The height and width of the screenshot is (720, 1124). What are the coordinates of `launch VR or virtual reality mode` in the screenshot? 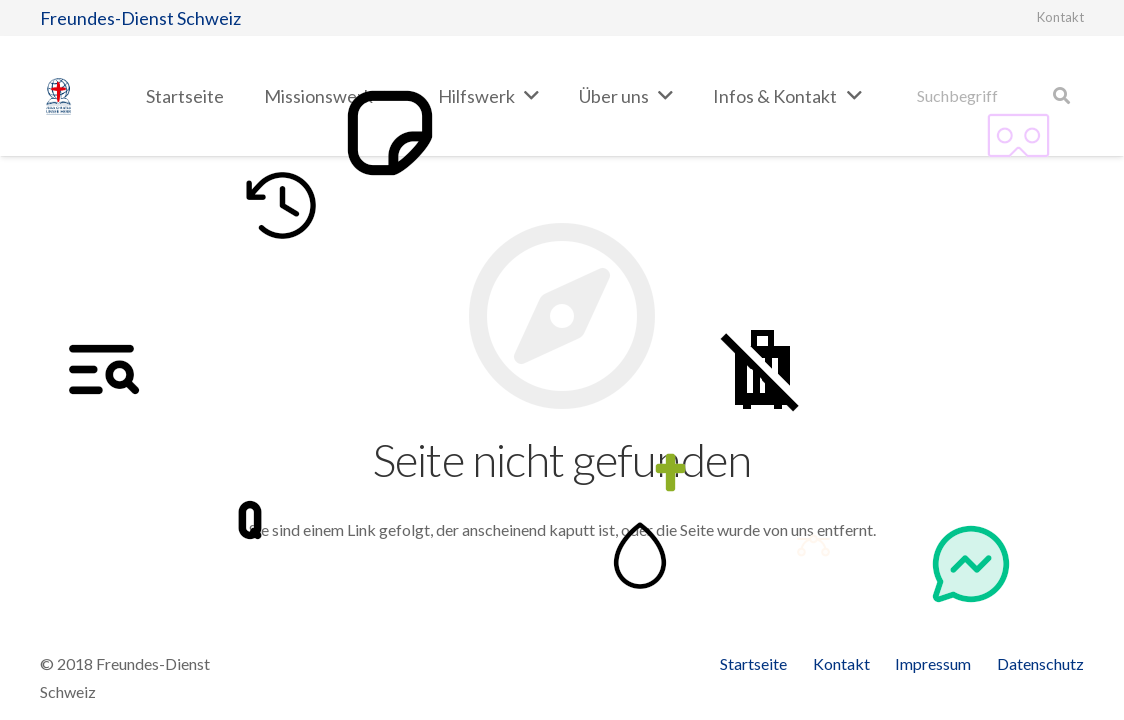 It's located at (1018, 135).